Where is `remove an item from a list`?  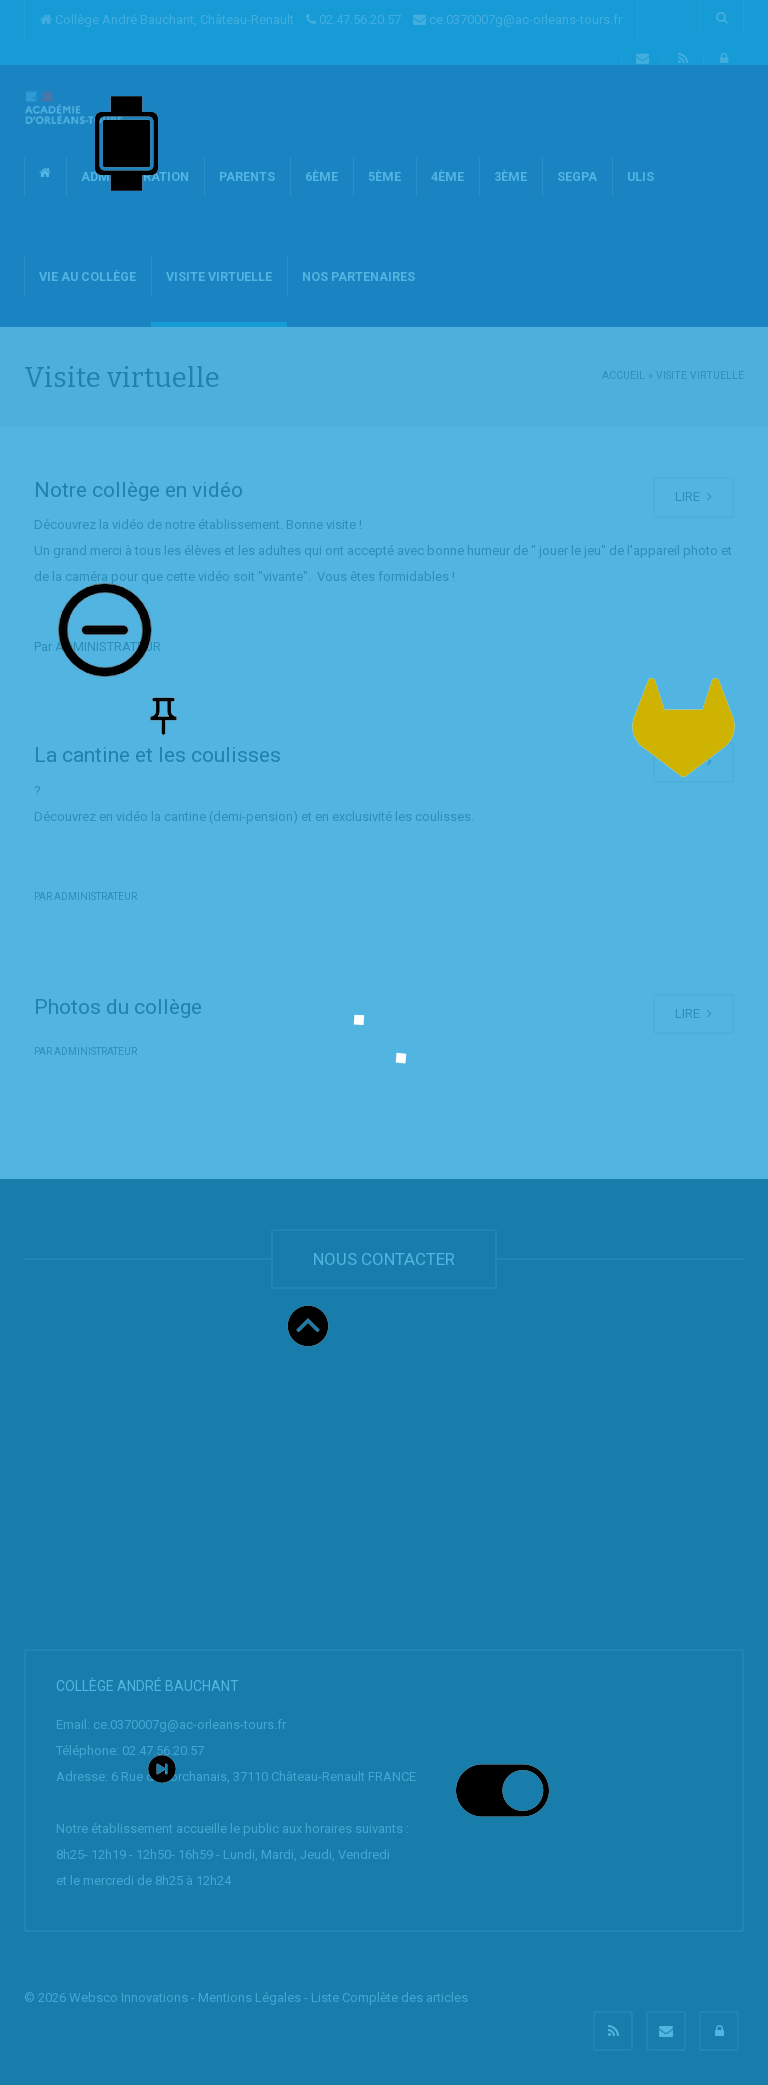
remove an item from a list is located at coordinates (105, 630).